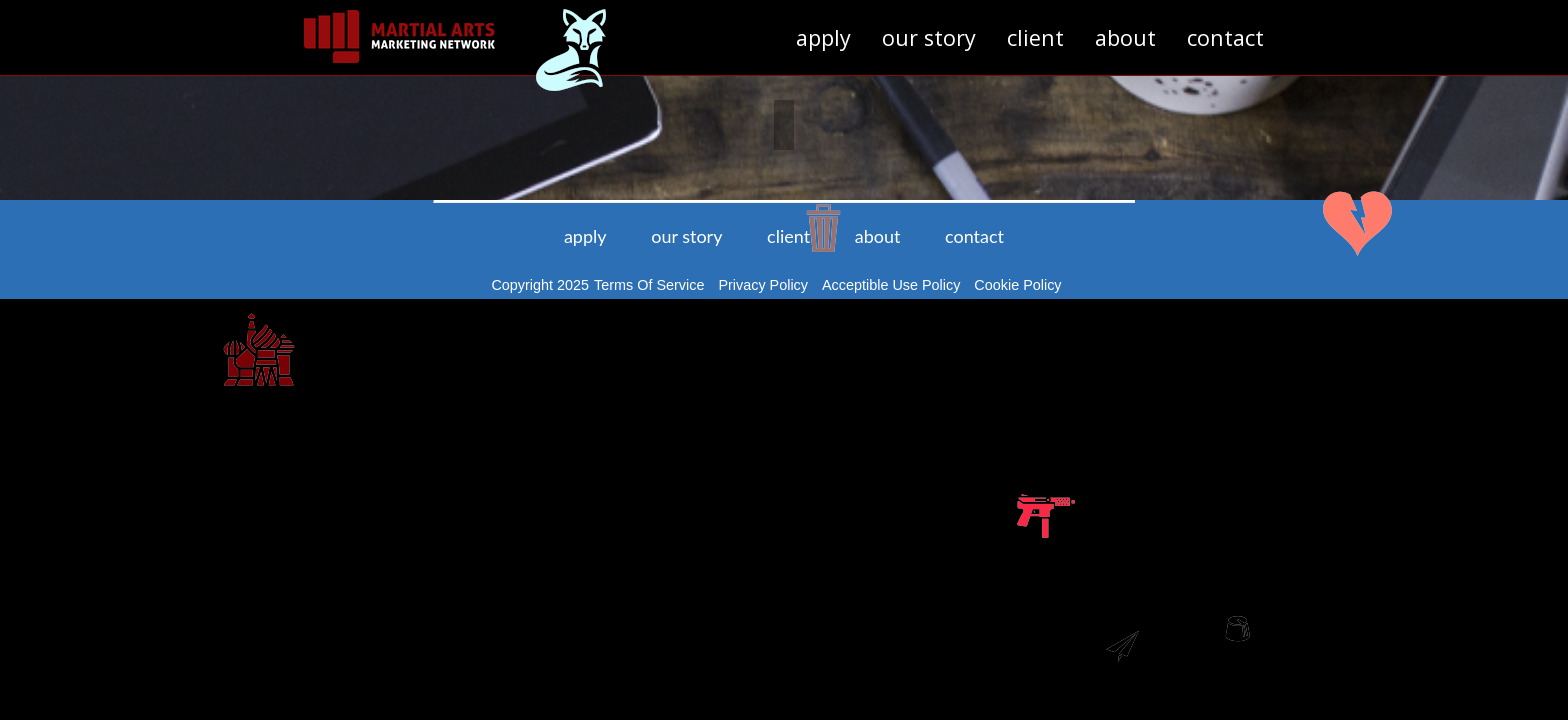 This screenshot has width=1568, height=720. What do you see at coordinates (1046, 516) in the screenshot?
I see `select tec-9 weapon in game inventory` at bounding box center [1046, 516].